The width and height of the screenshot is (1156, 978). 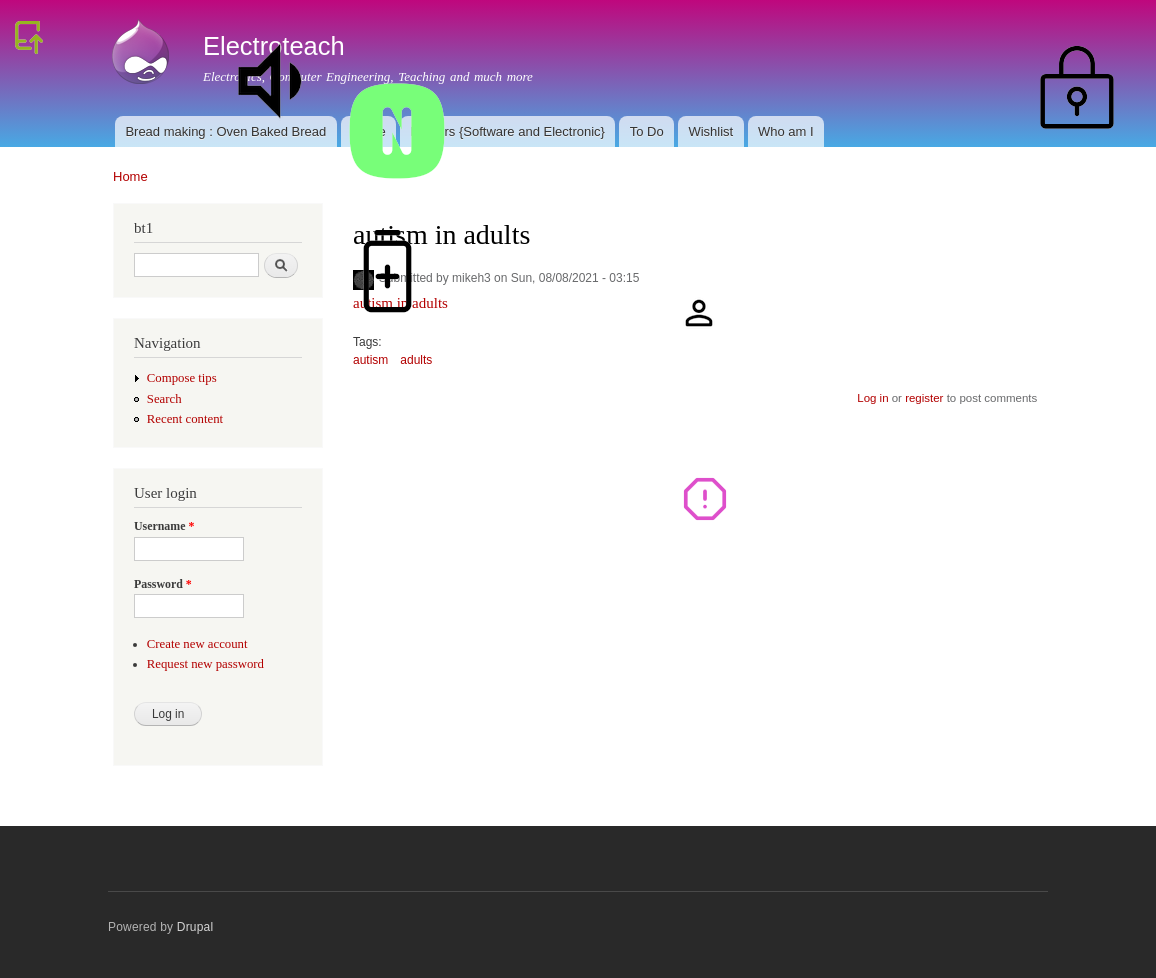 I want to click on add a new battery or power source, so click(x=387, y=272).